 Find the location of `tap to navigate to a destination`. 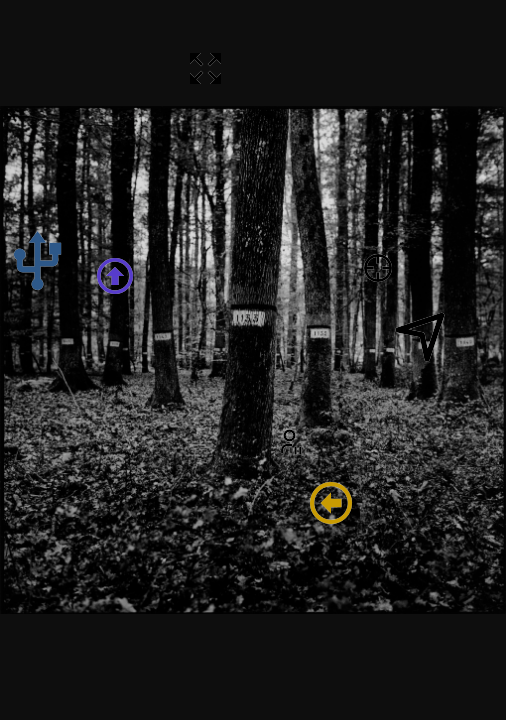

tap to navigate to a destination is located at coordinates (422, 334).